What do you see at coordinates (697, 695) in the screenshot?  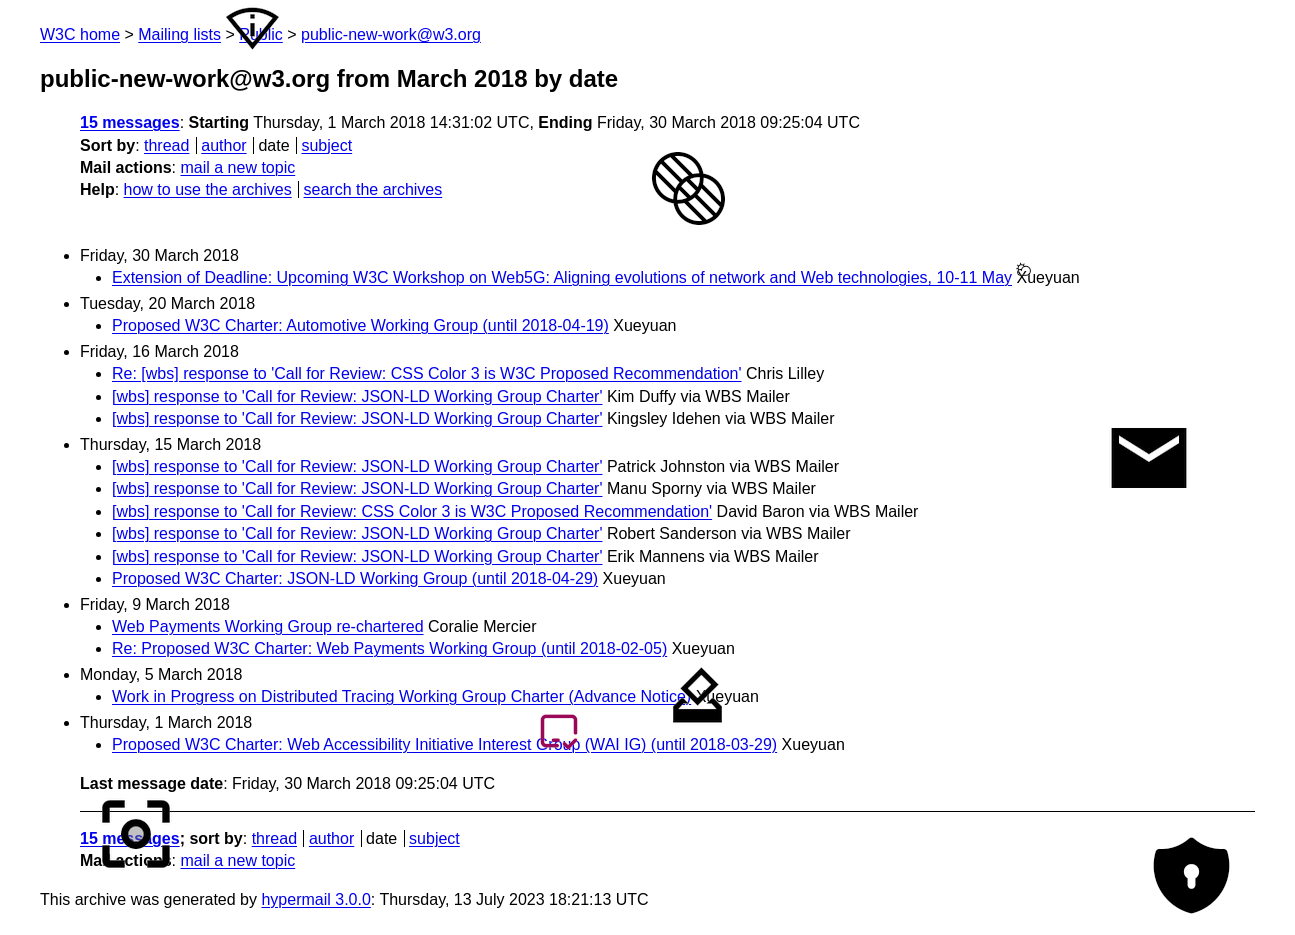 I see `cast your vote or submit a ballot` at bounding box center [697, 695].